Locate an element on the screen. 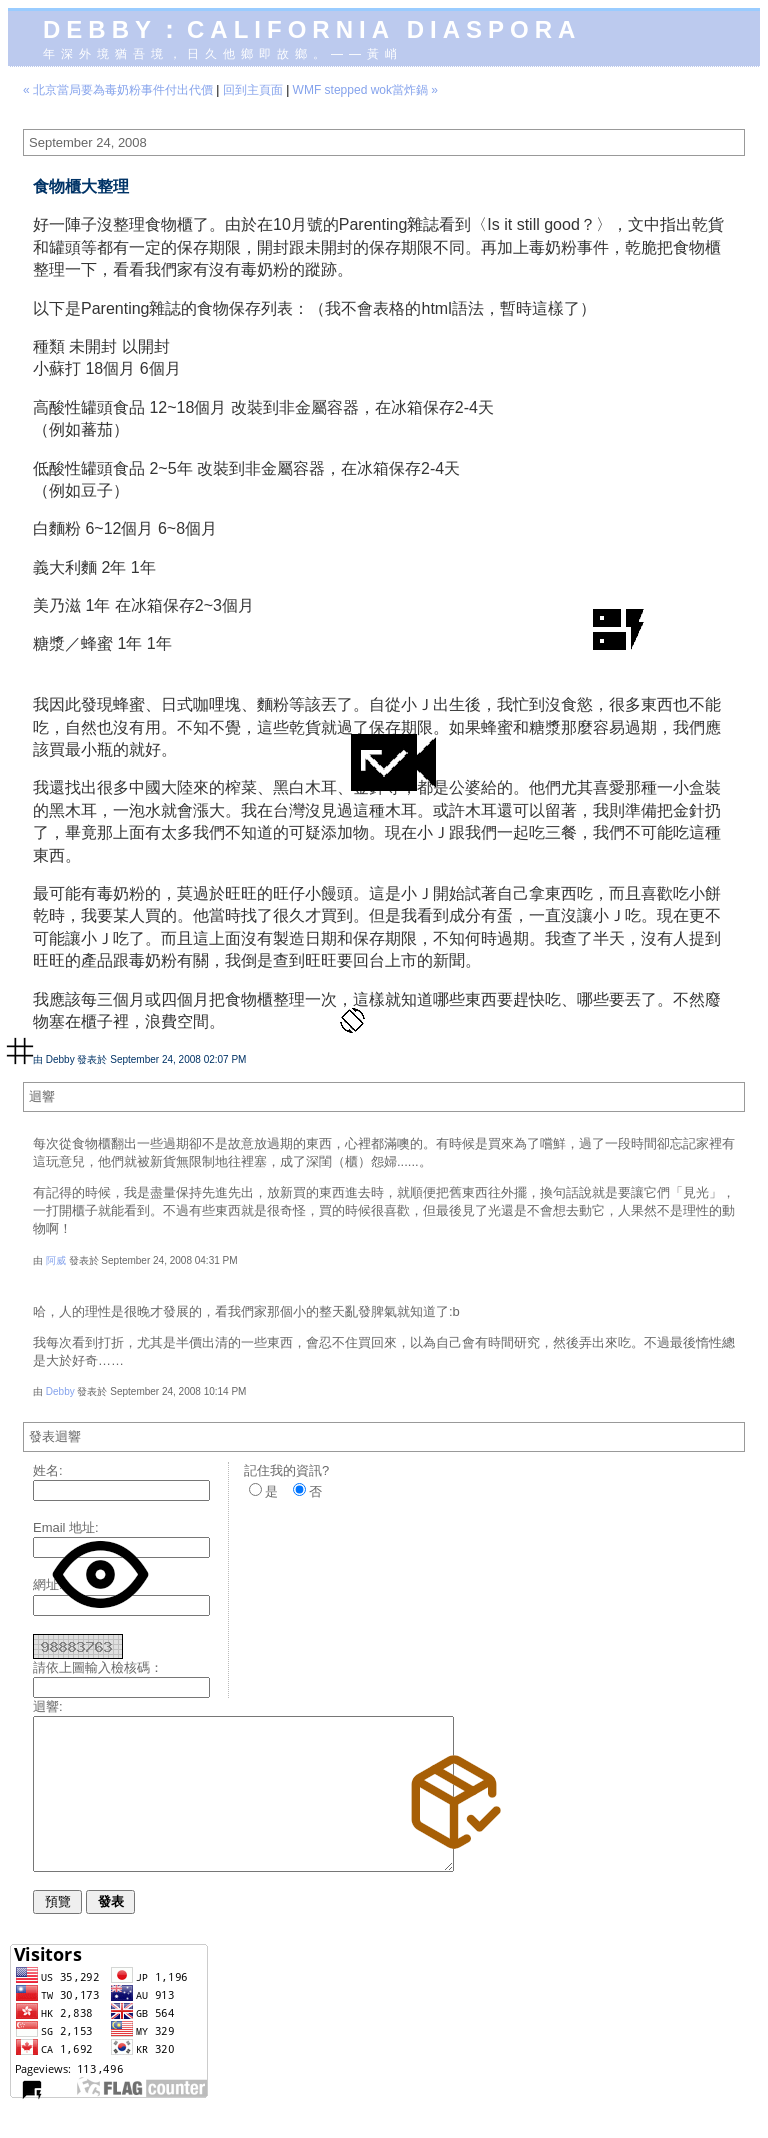  rotate screen orientation is located at coordinates (352, 1020).